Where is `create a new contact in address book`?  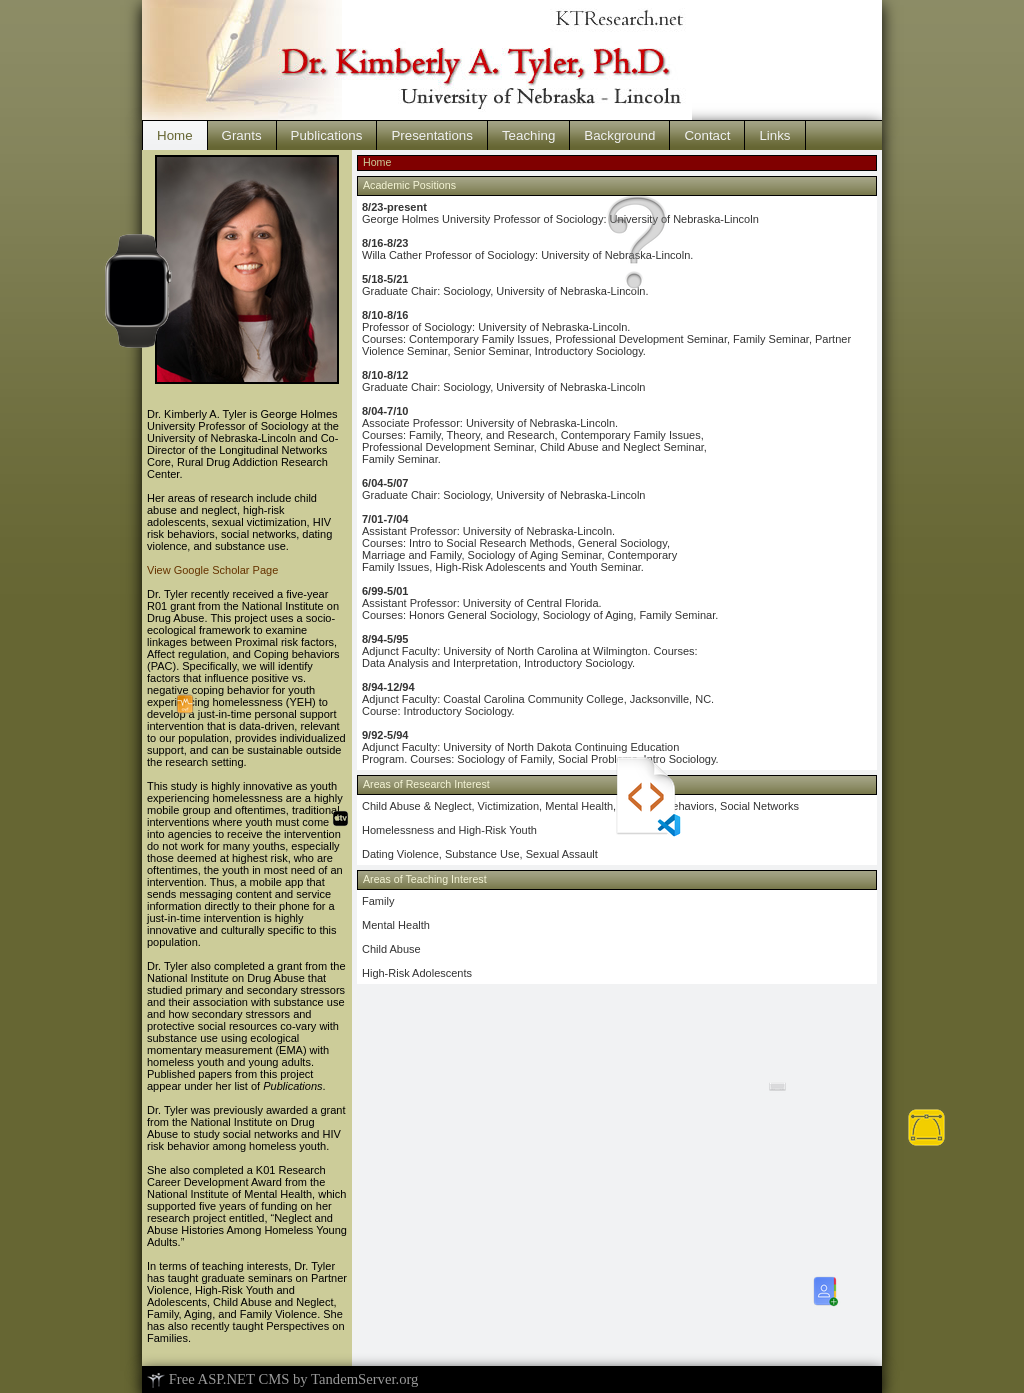
create a new contact in address book is located at coordinates (825, 1291).